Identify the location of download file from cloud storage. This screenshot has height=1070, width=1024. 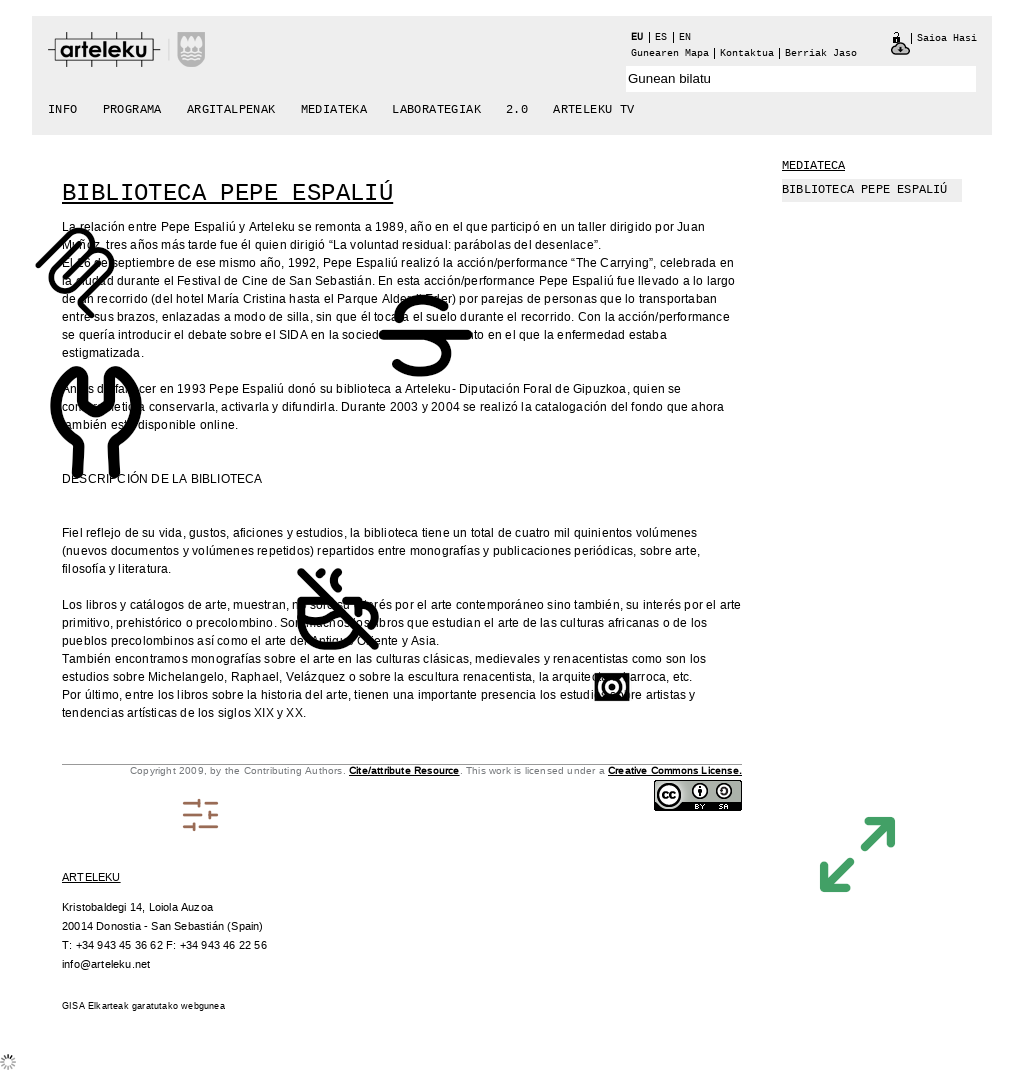
(900, 48).